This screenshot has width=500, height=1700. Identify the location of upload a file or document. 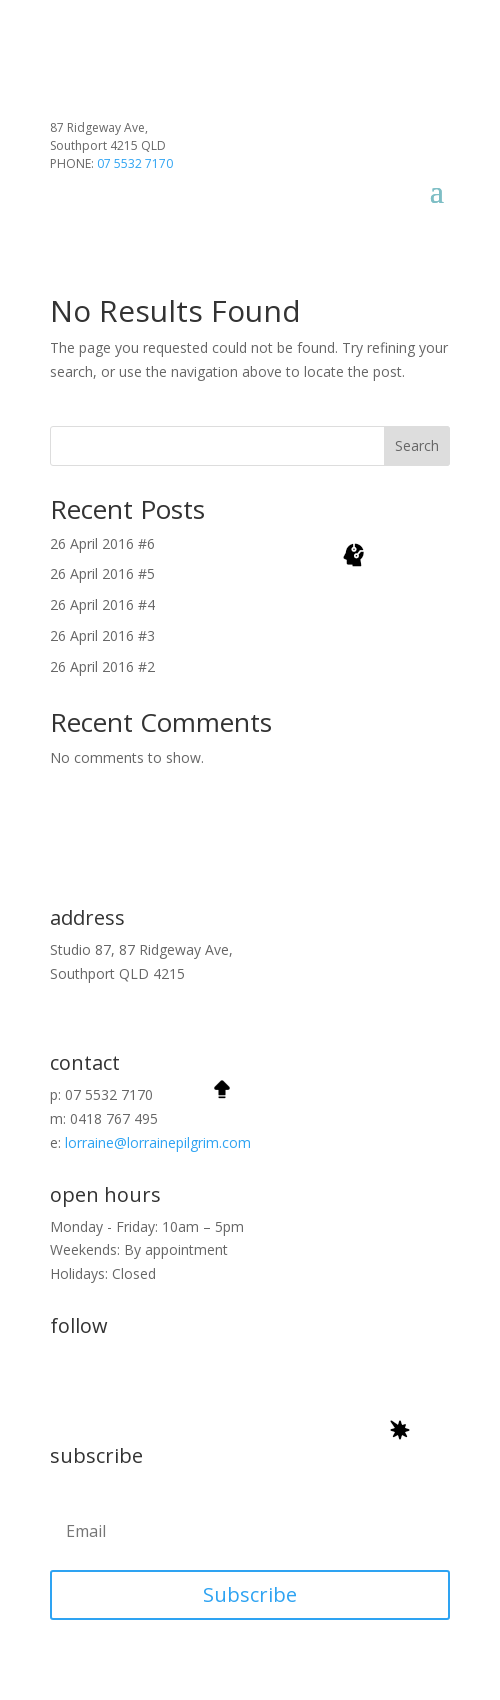
(222, 1089).